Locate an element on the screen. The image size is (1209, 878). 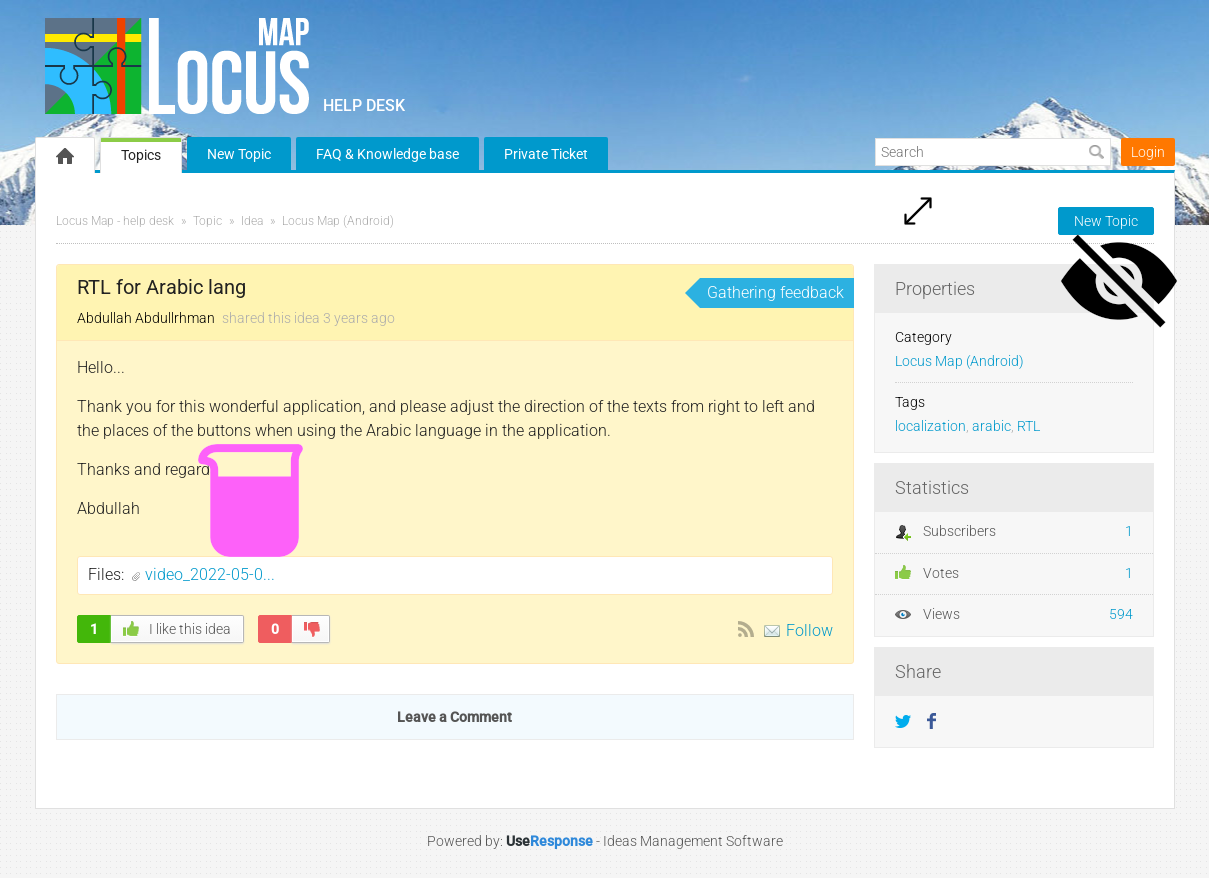
access experimental or beta features is located at coordinates (250, 500).